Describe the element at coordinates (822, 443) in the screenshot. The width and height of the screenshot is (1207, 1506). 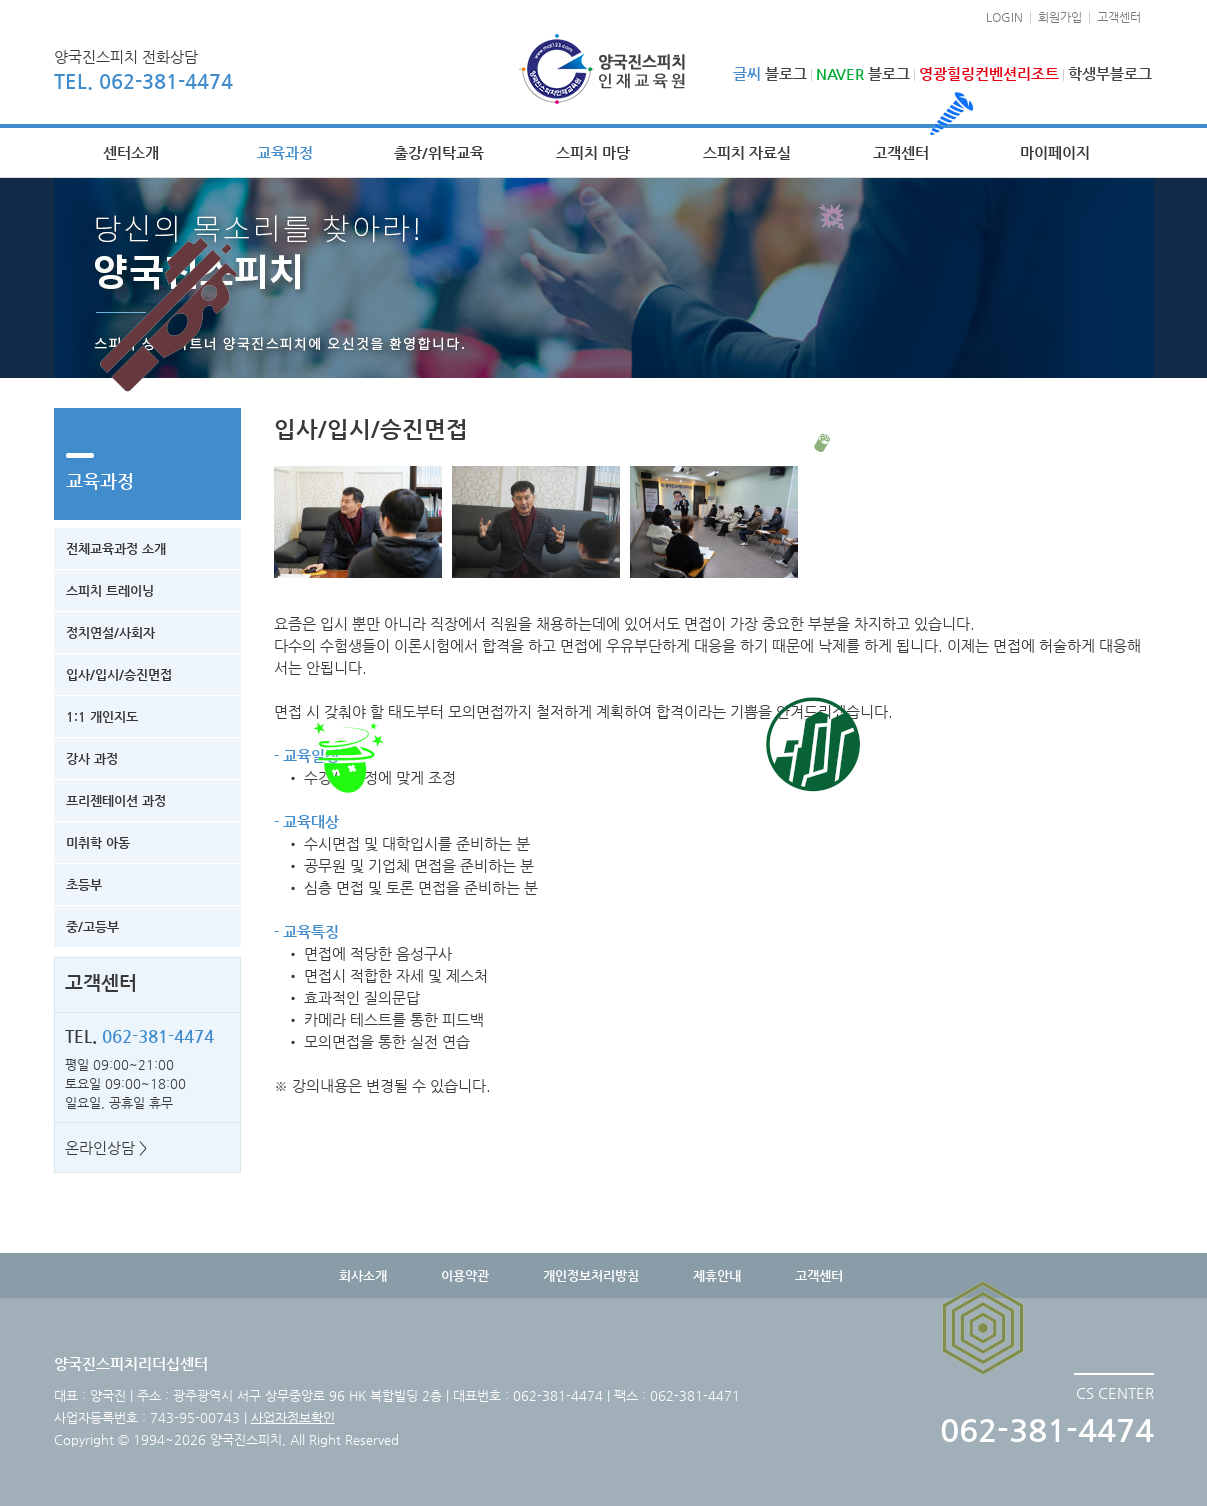
I see `add seasoning or flavor options` at that location.